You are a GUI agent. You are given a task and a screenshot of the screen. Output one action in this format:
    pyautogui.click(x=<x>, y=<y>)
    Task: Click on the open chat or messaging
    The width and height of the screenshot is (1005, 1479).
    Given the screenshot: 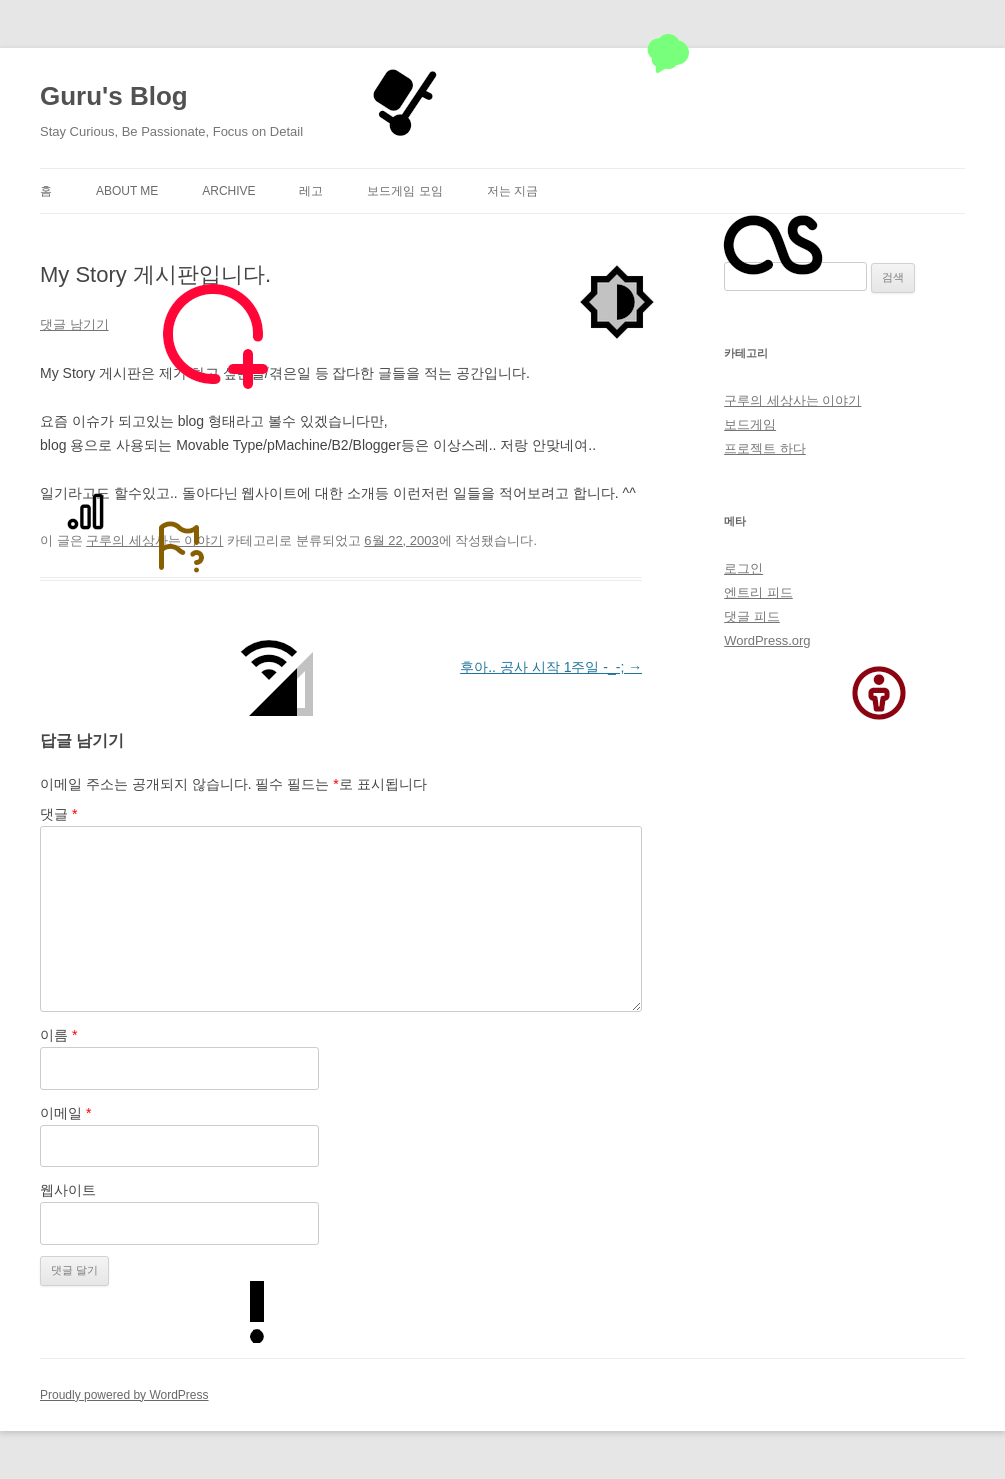 What is the action you would take?
    pyautogui.click(x=667, y=53)
    